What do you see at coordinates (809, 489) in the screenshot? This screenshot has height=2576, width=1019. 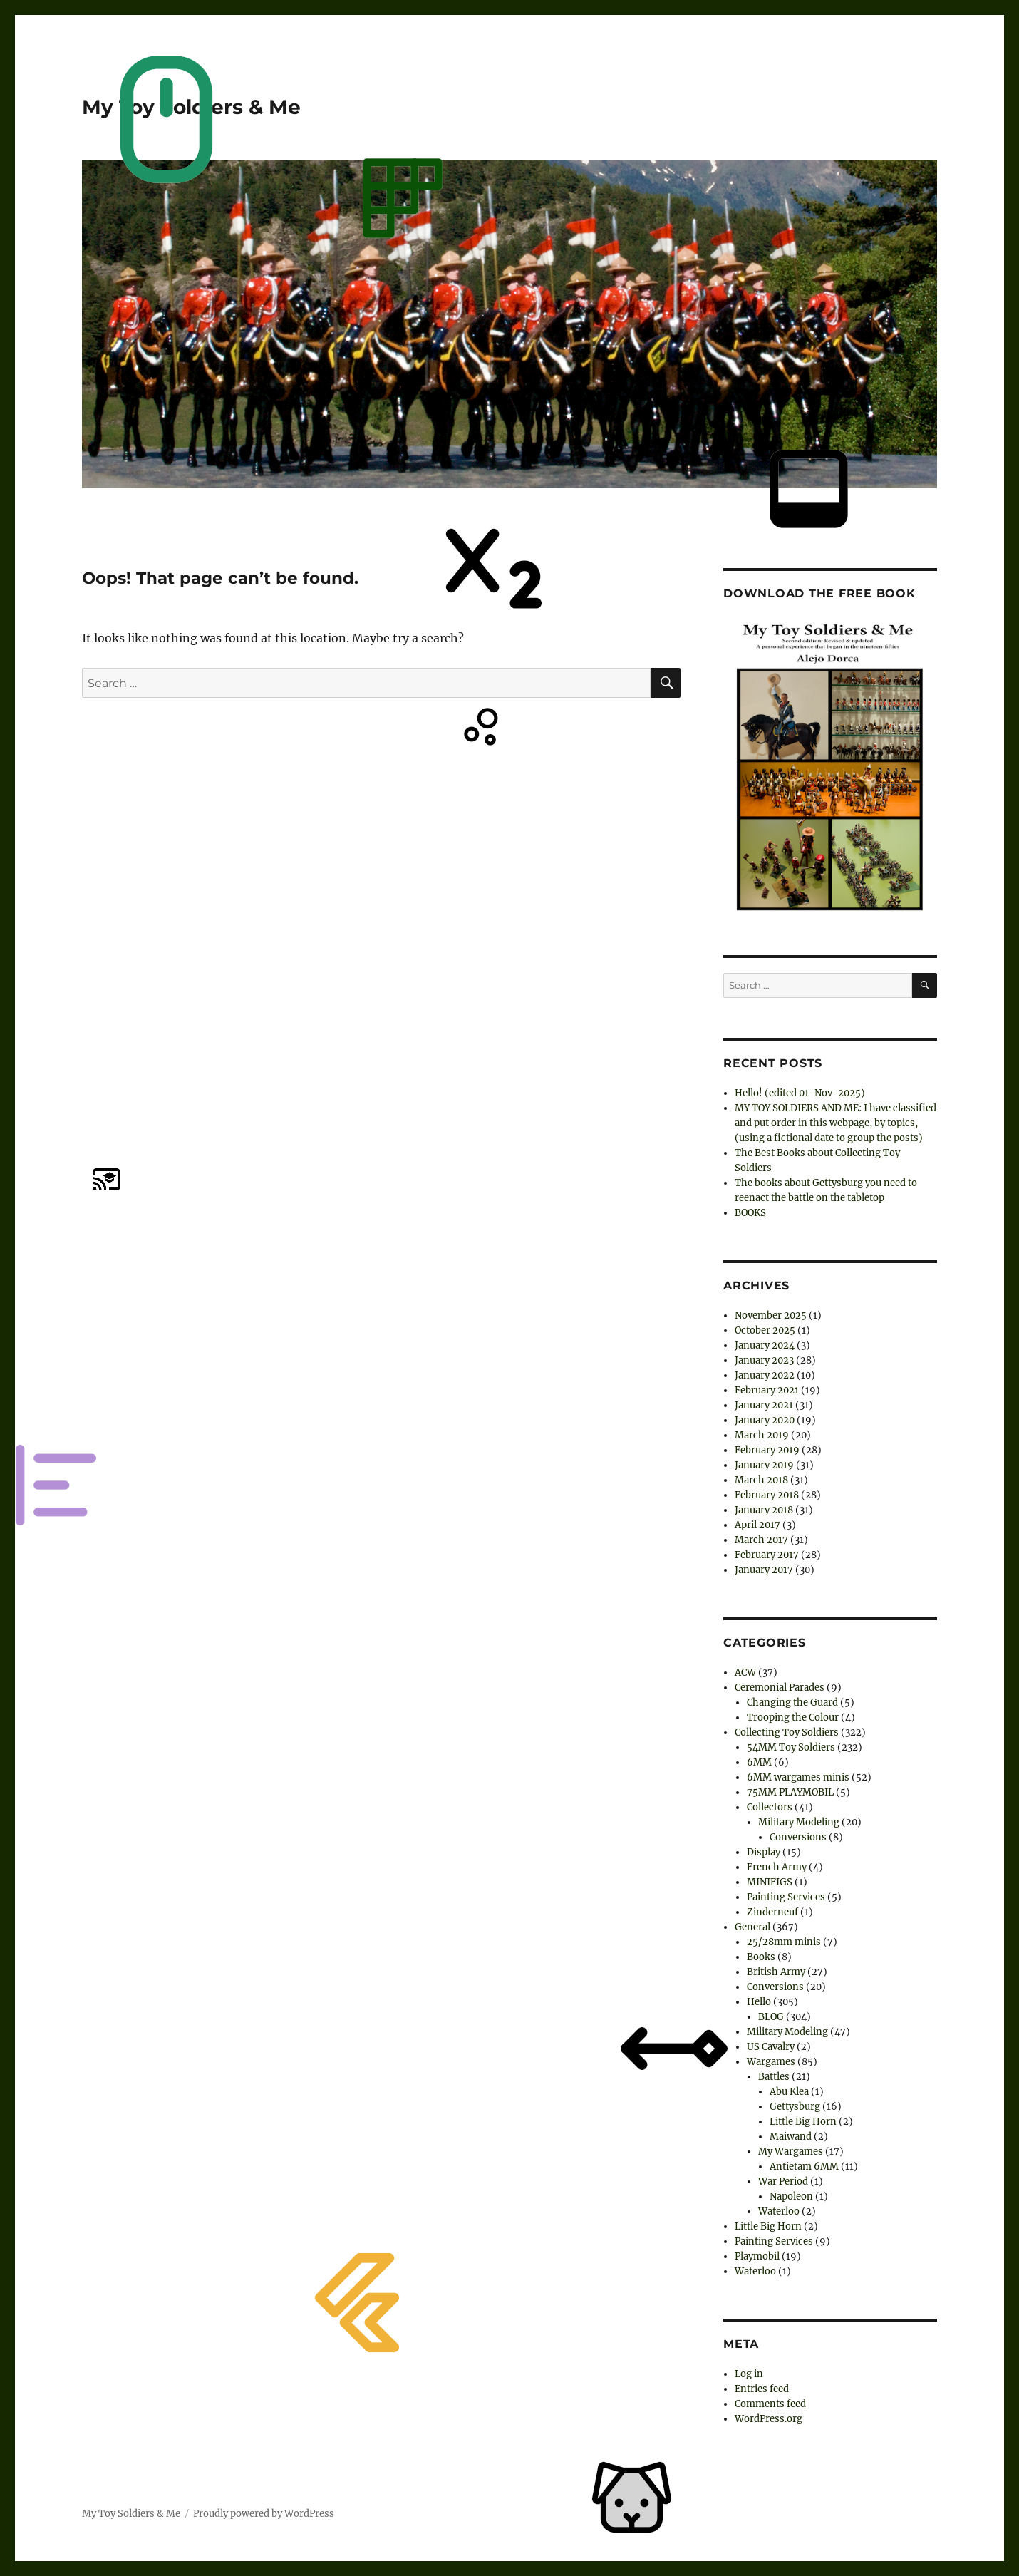 I see `toggle bottom navigation bar visibility` at bounding box center [809, 489].